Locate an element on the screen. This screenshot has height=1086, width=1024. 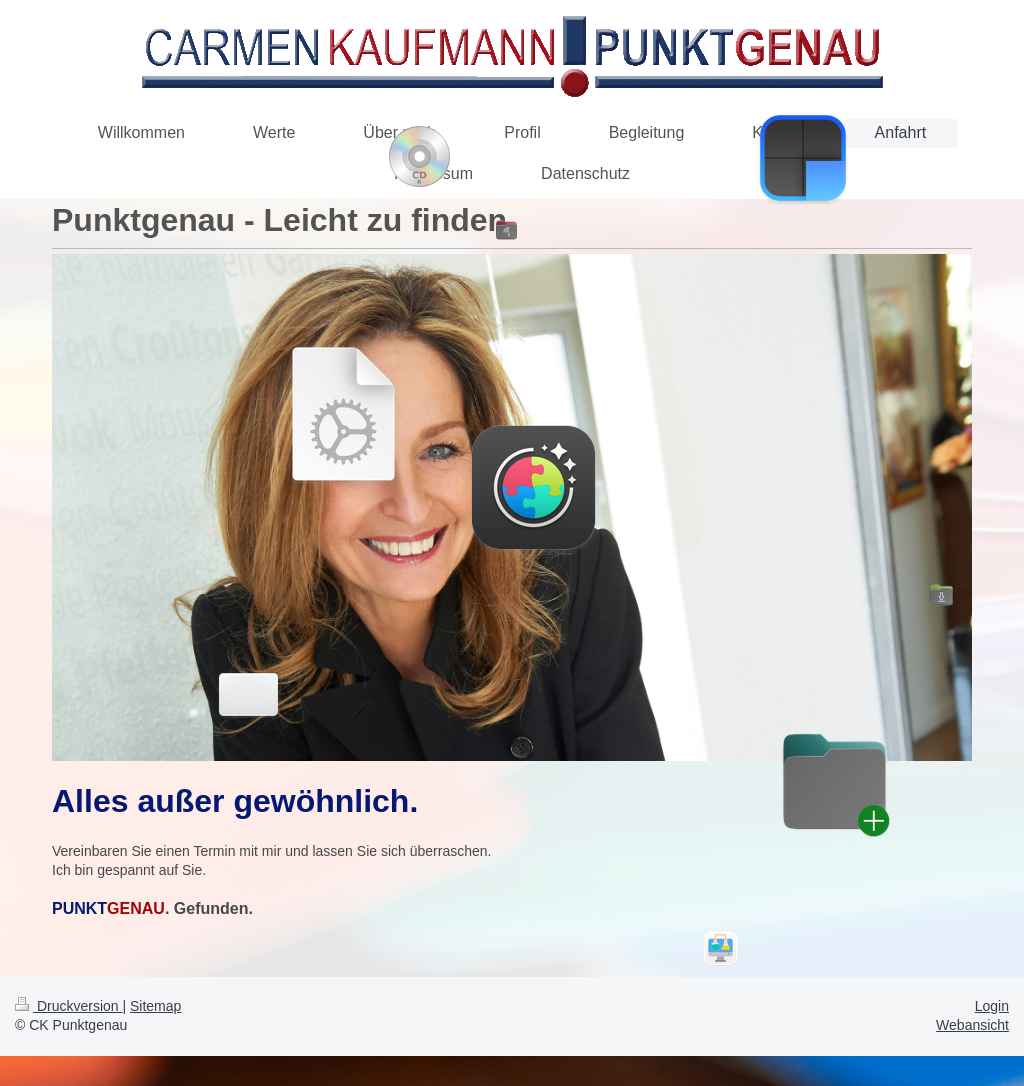
a CD-R disc available for burning or writing data is located at coordinates (419, 156).